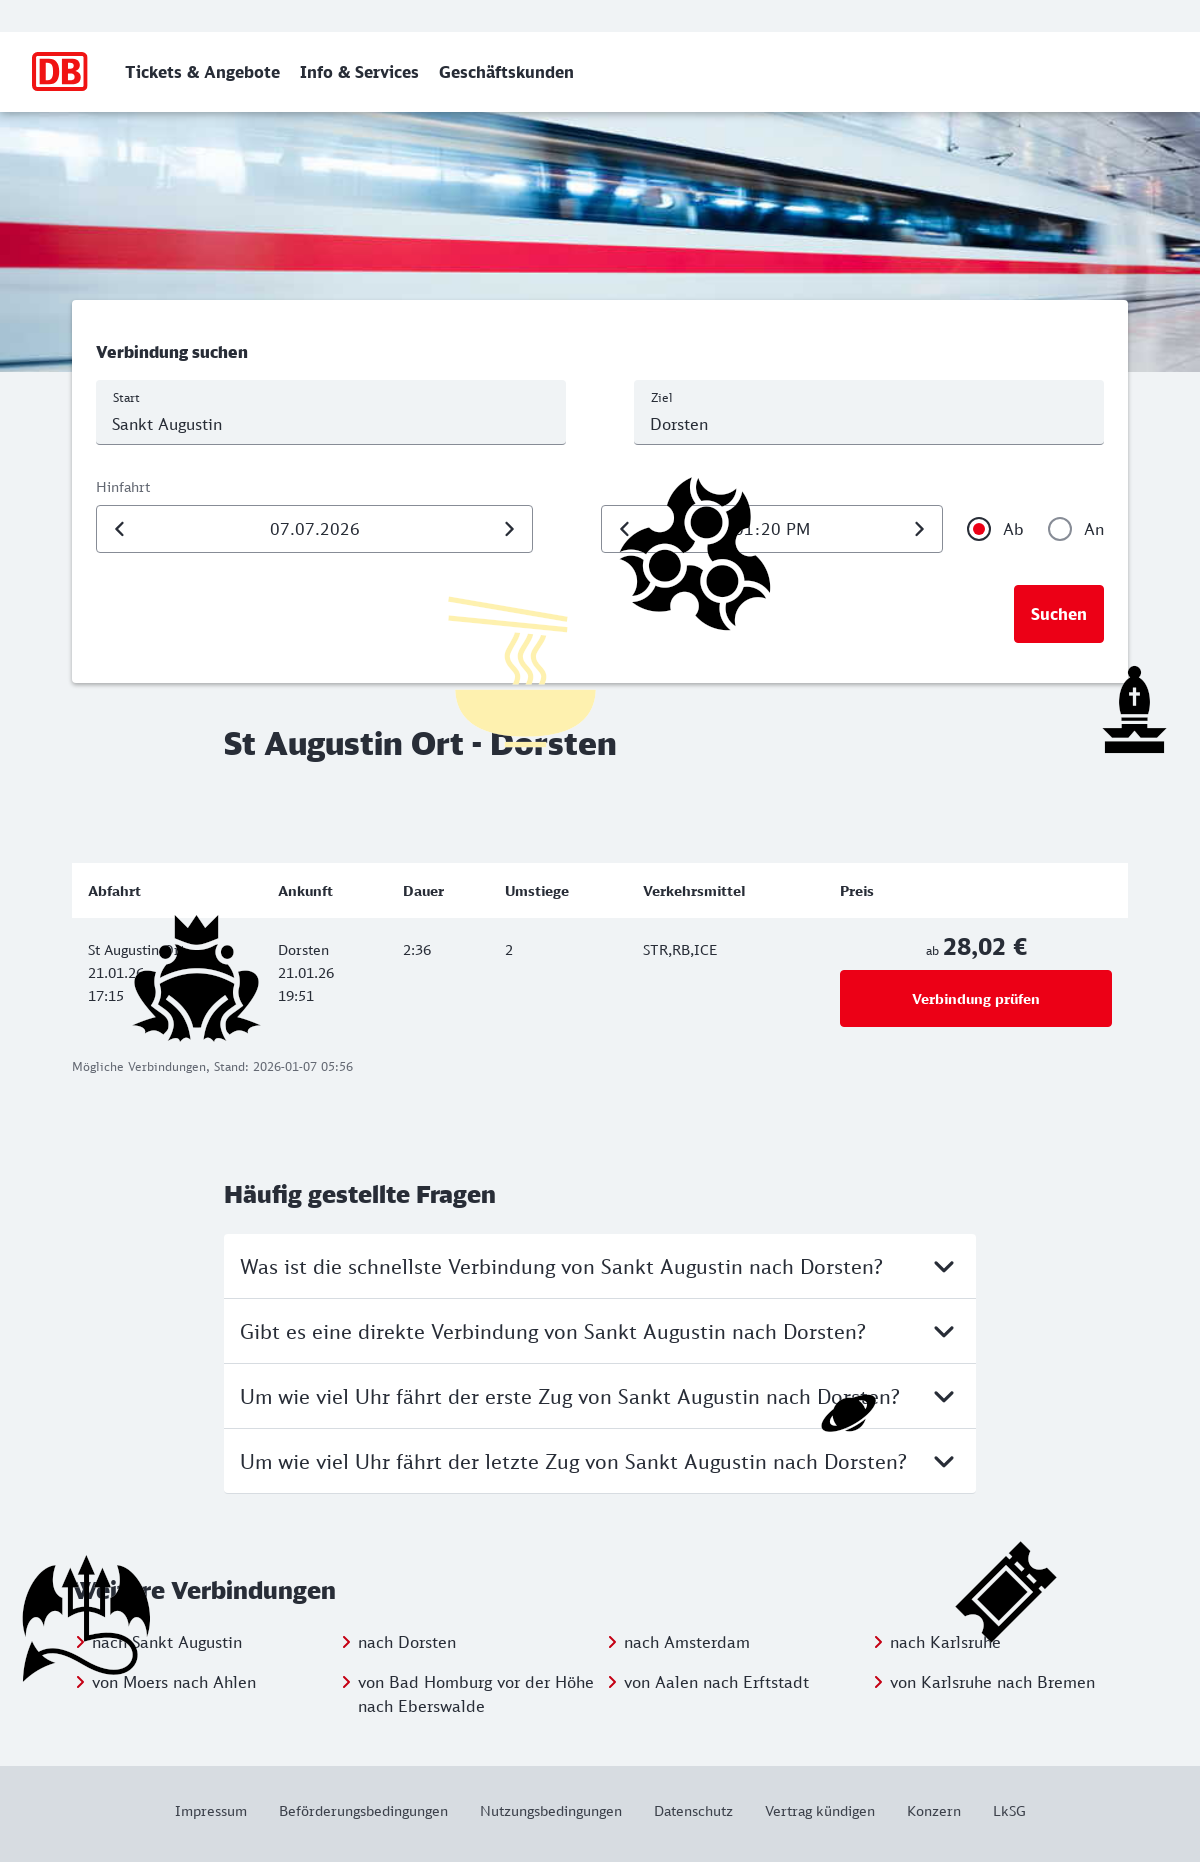 Image resolution: width=1200 pixels, height=1862 pixels. Describe the element at coordinates (1006, 1592) in the screenshot. I see `view your tickets or passes` at that location.